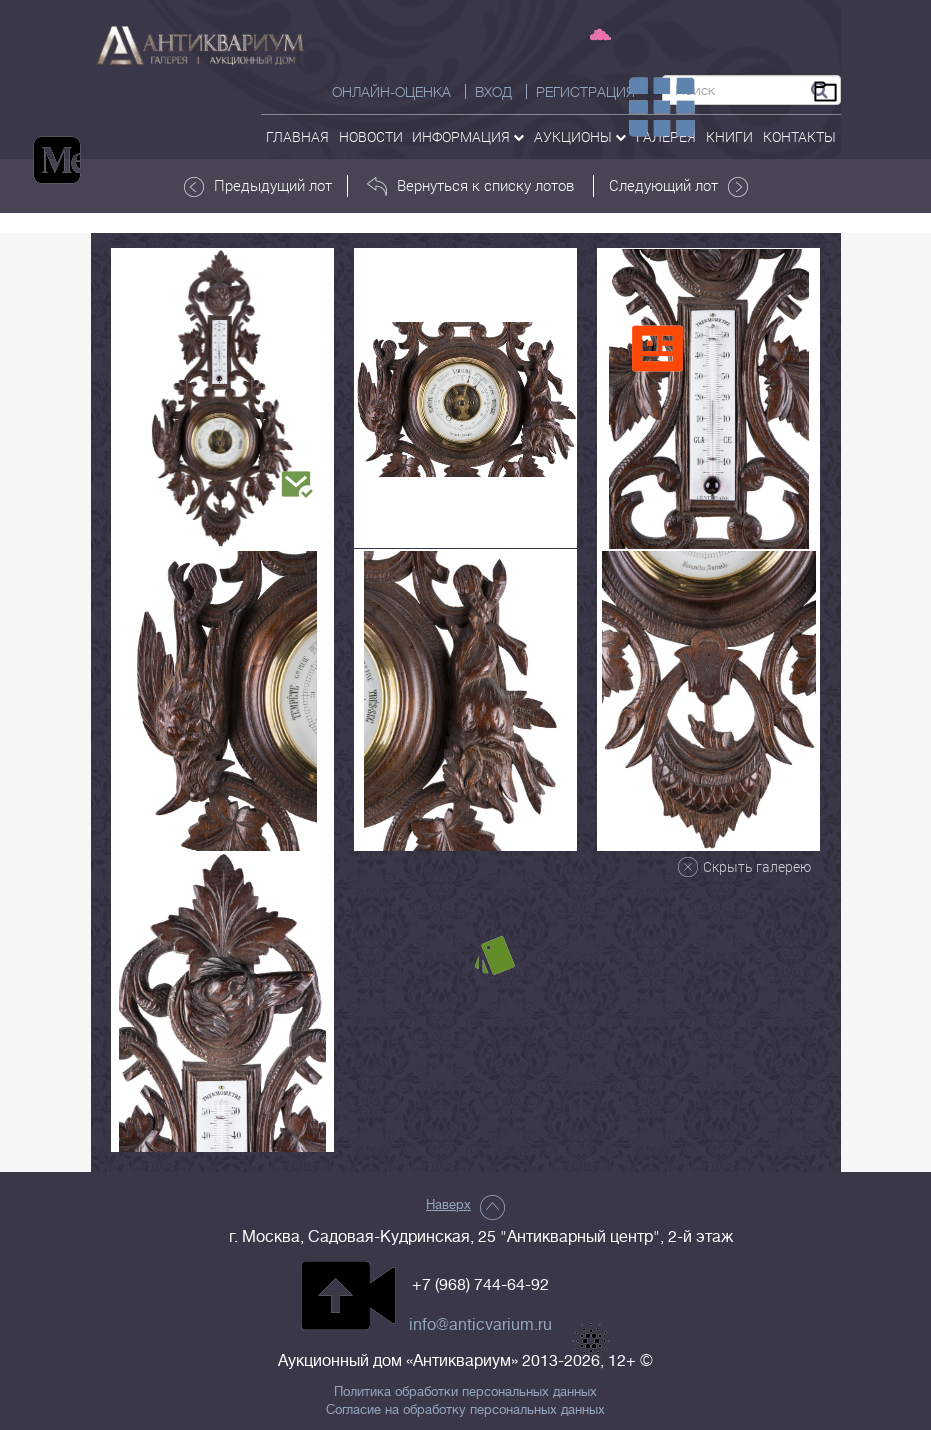  Describe the element at coordinates (296, 484) in the screenshot. I see `email successfully sent or delivered` at that location.